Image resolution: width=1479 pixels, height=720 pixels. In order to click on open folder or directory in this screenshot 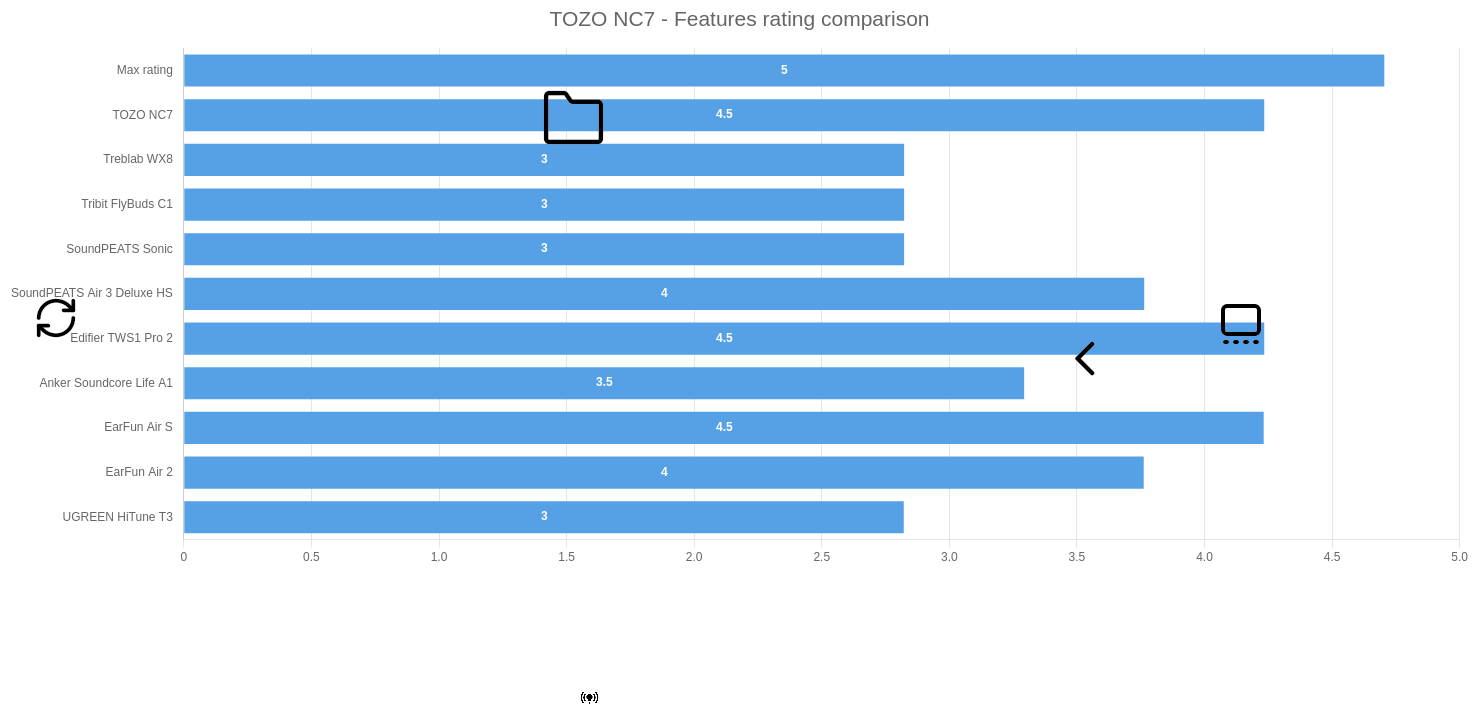, I will do `click(573, 117)`.